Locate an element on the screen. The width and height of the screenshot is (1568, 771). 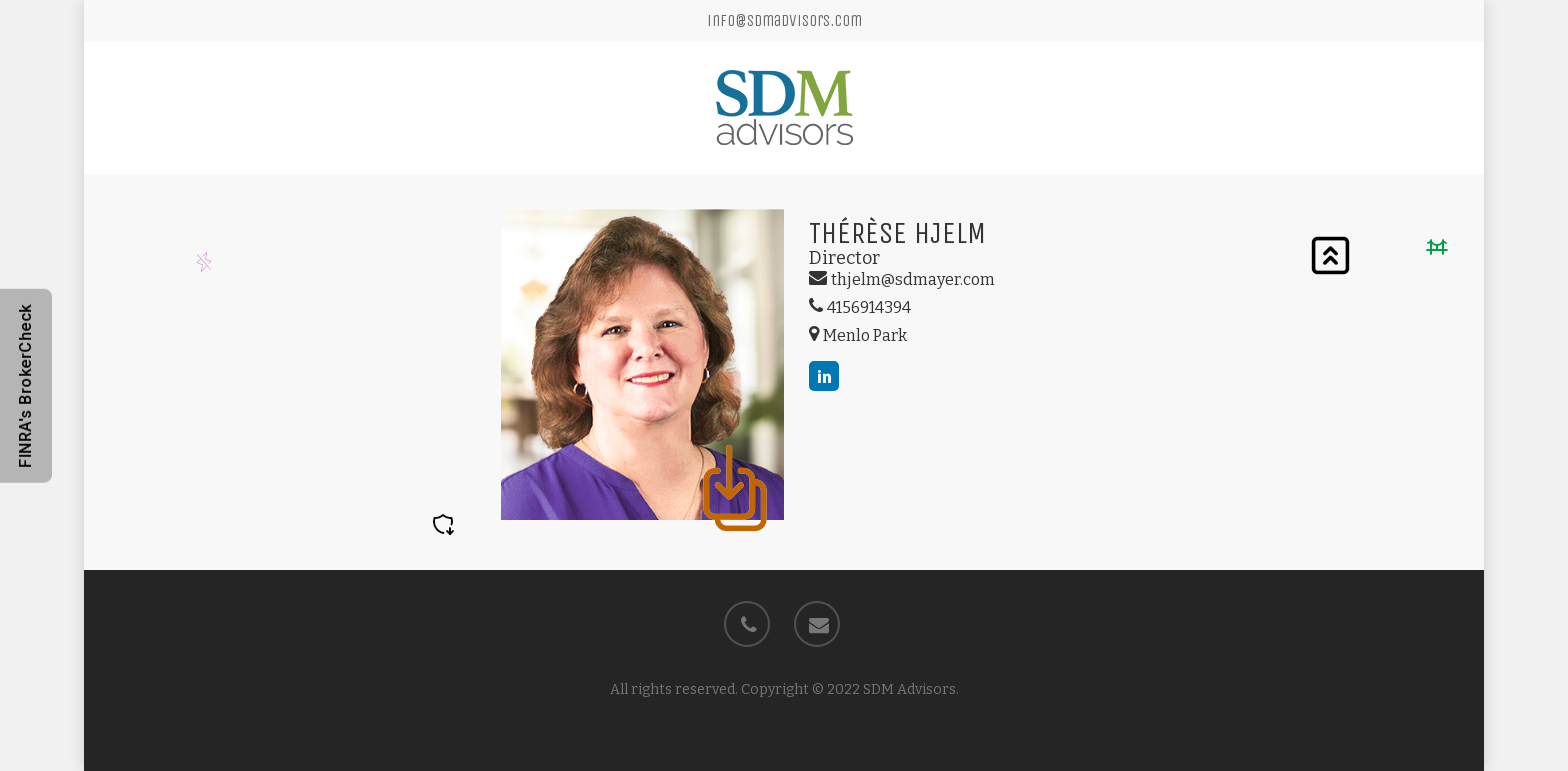
view bridge or infrastructure information is located at coordinates (1437, 247).